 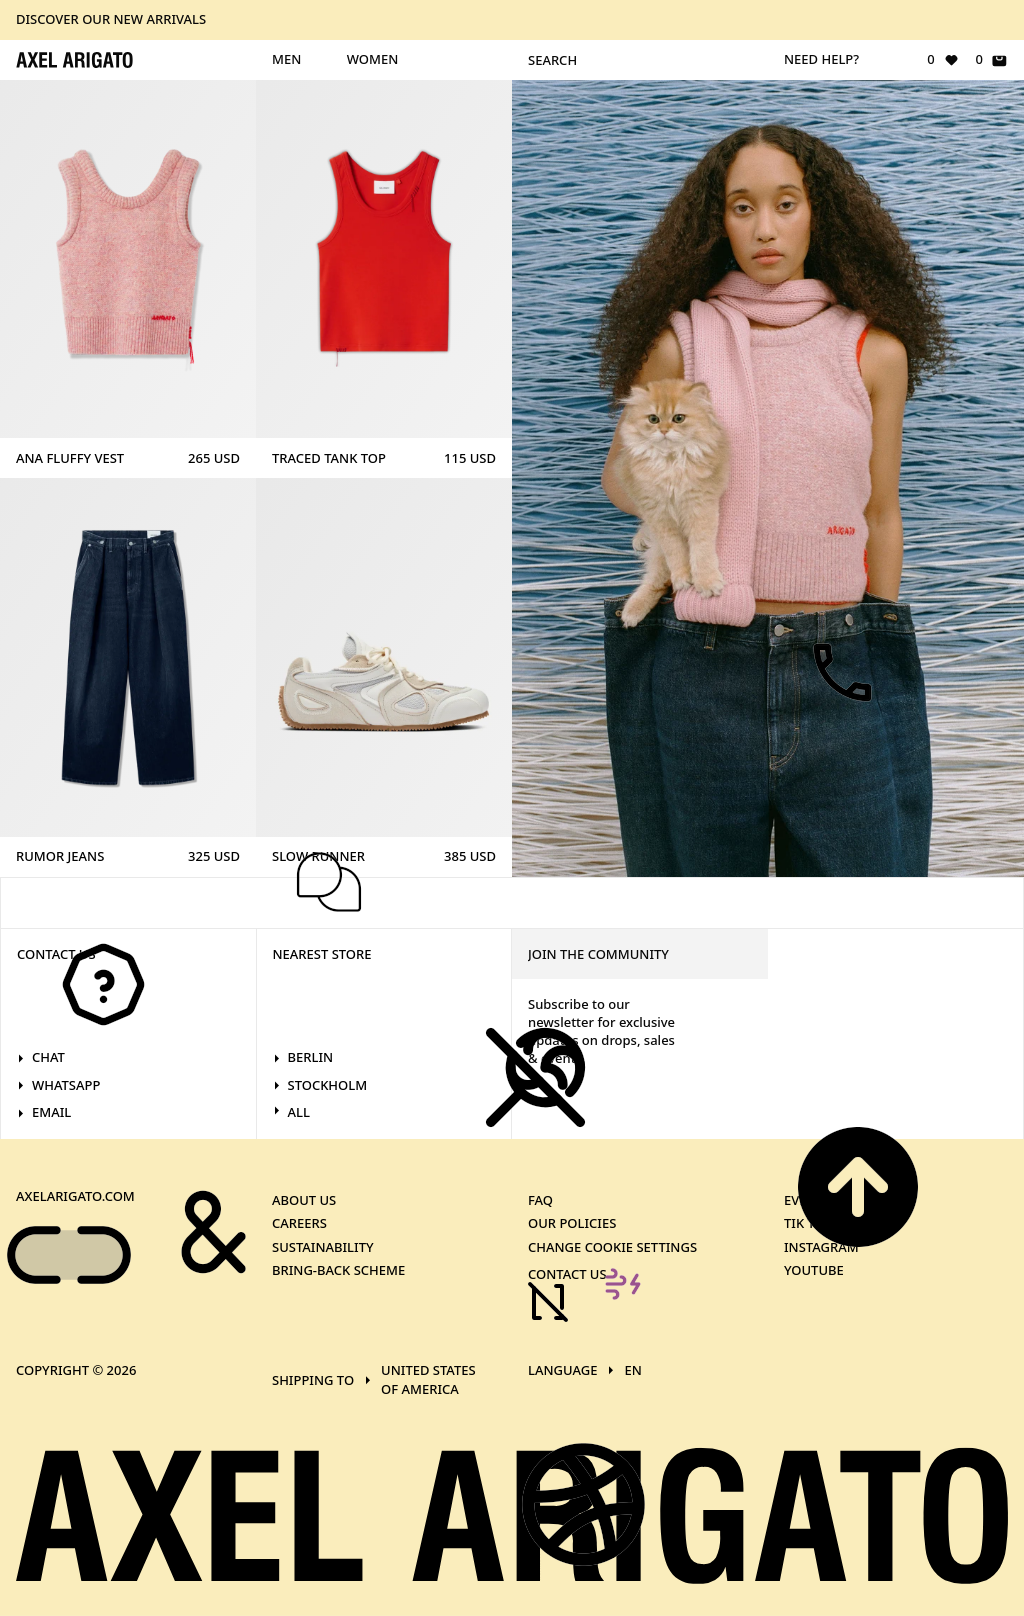 What do you see at coordinates (329, 882) in the screenshot?
I see `open chat or messaging` at bounding box center [329, 882].